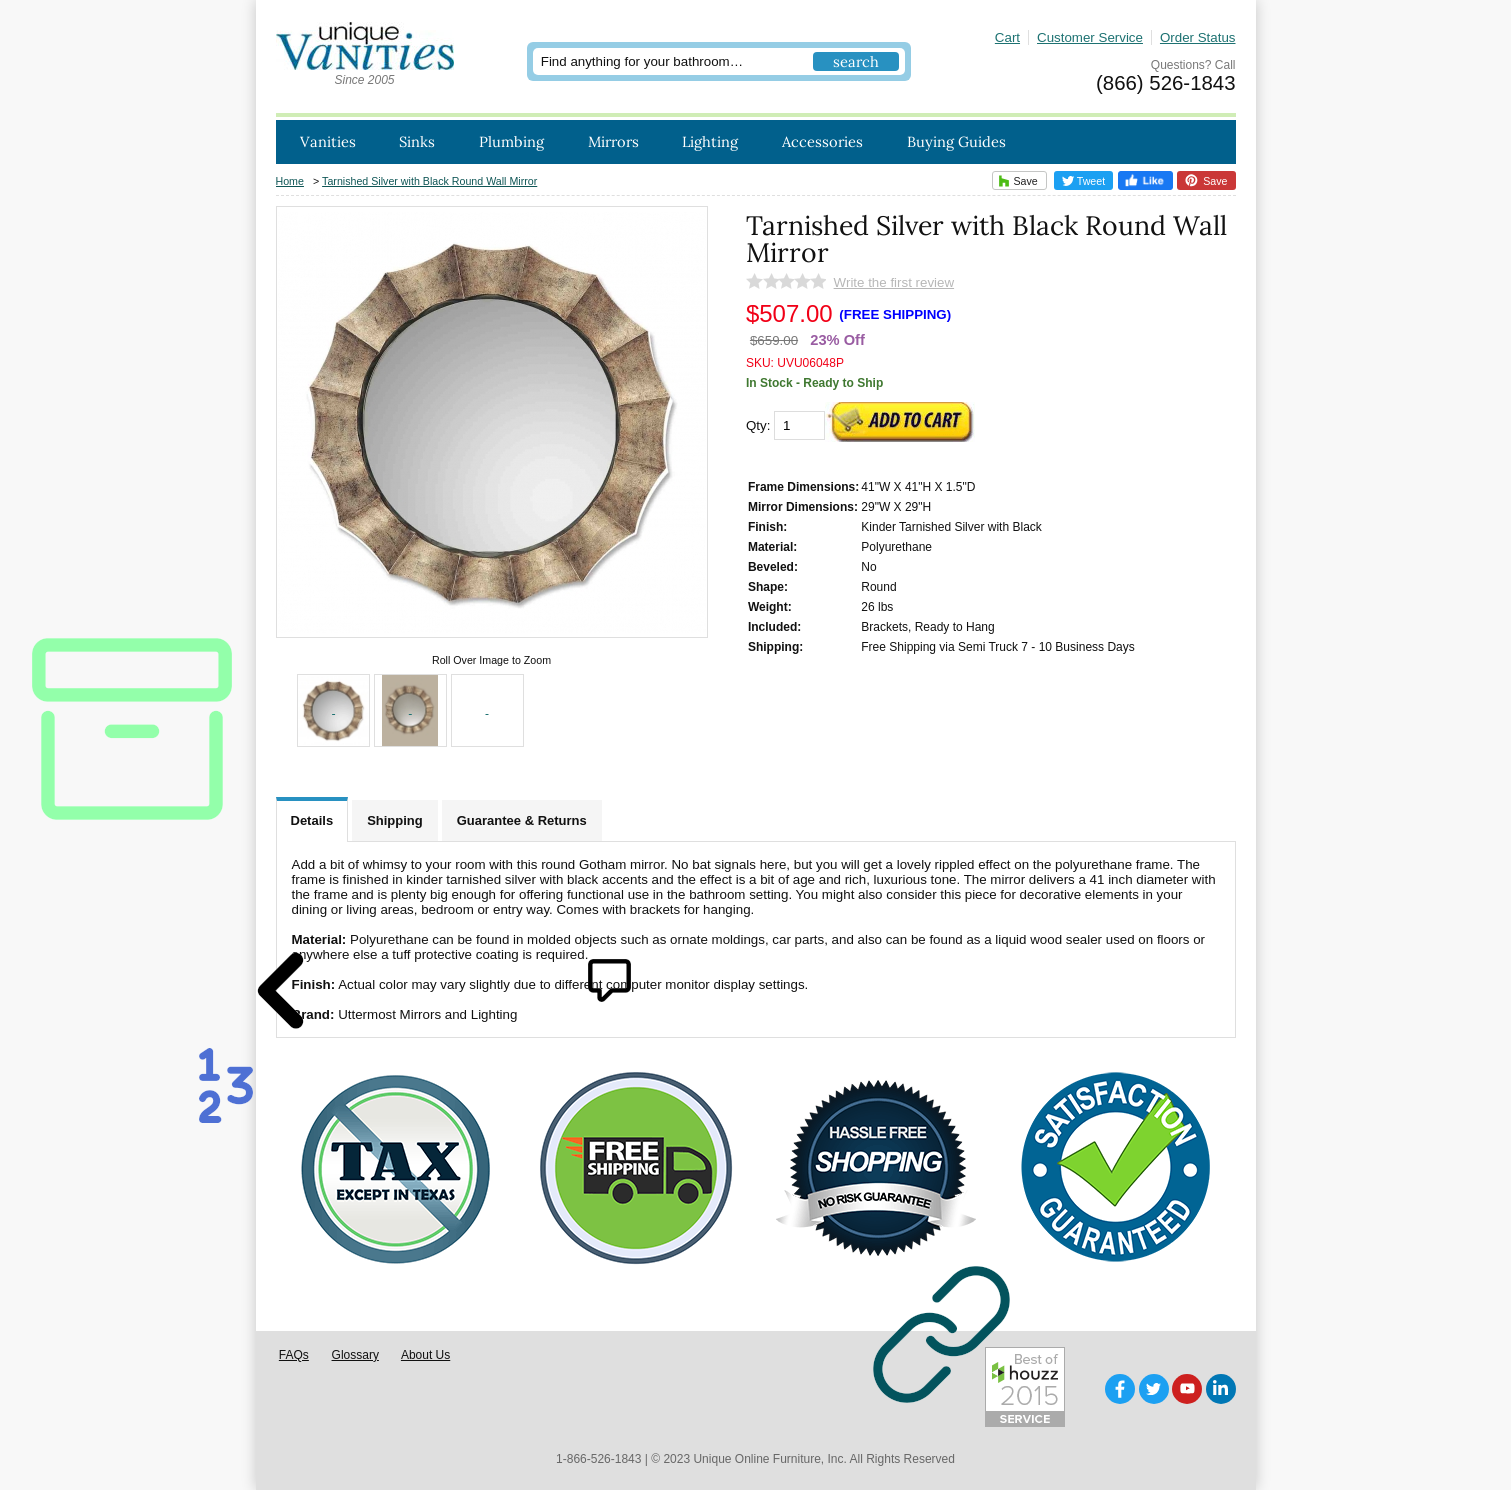 The image size is (1511, 1490). What do you see at coordinates (609, 980) in the screenshot?
I see `open comments section` at bounding box center [609, 980].